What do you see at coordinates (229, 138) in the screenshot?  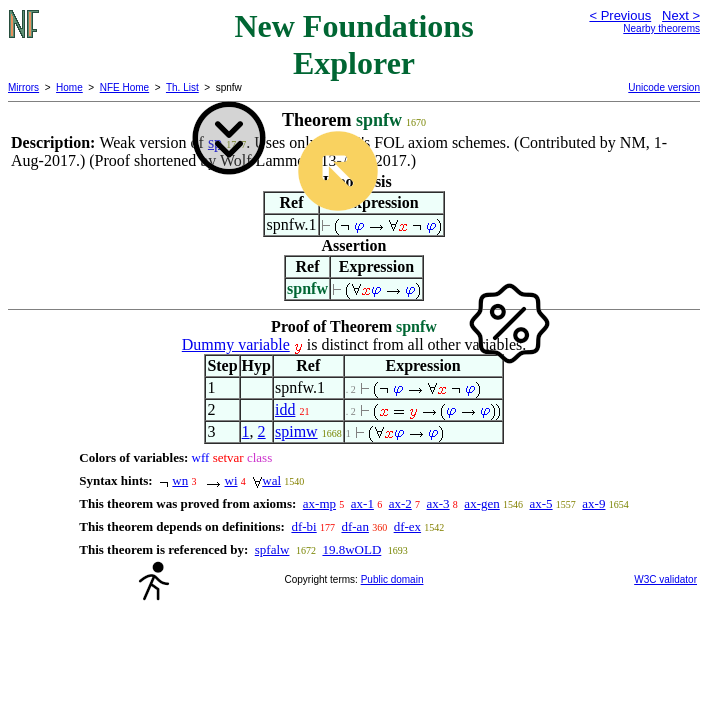 I see `expand to show more content below` at bounding box center [229, 138].